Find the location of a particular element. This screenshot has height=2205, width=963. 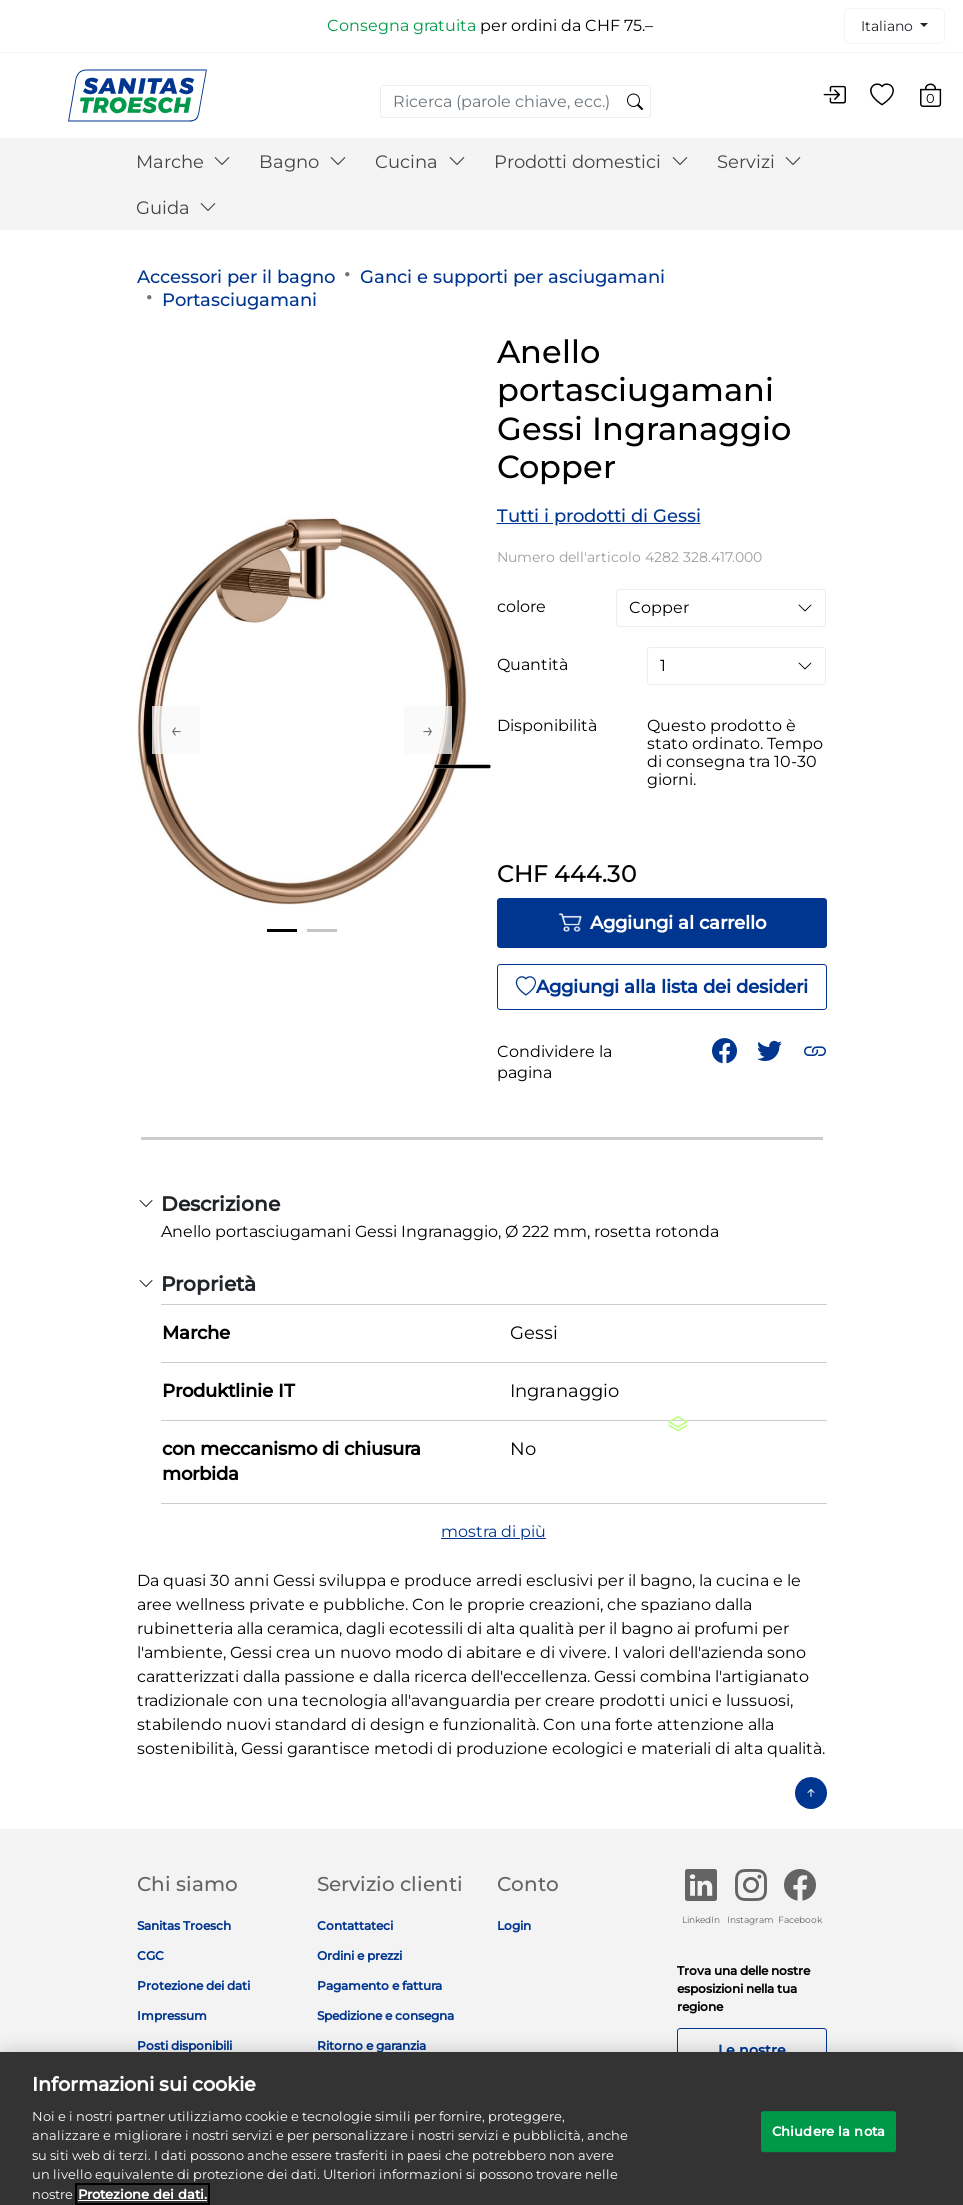

decrease quantity or value is located at coordinates (462, 766).